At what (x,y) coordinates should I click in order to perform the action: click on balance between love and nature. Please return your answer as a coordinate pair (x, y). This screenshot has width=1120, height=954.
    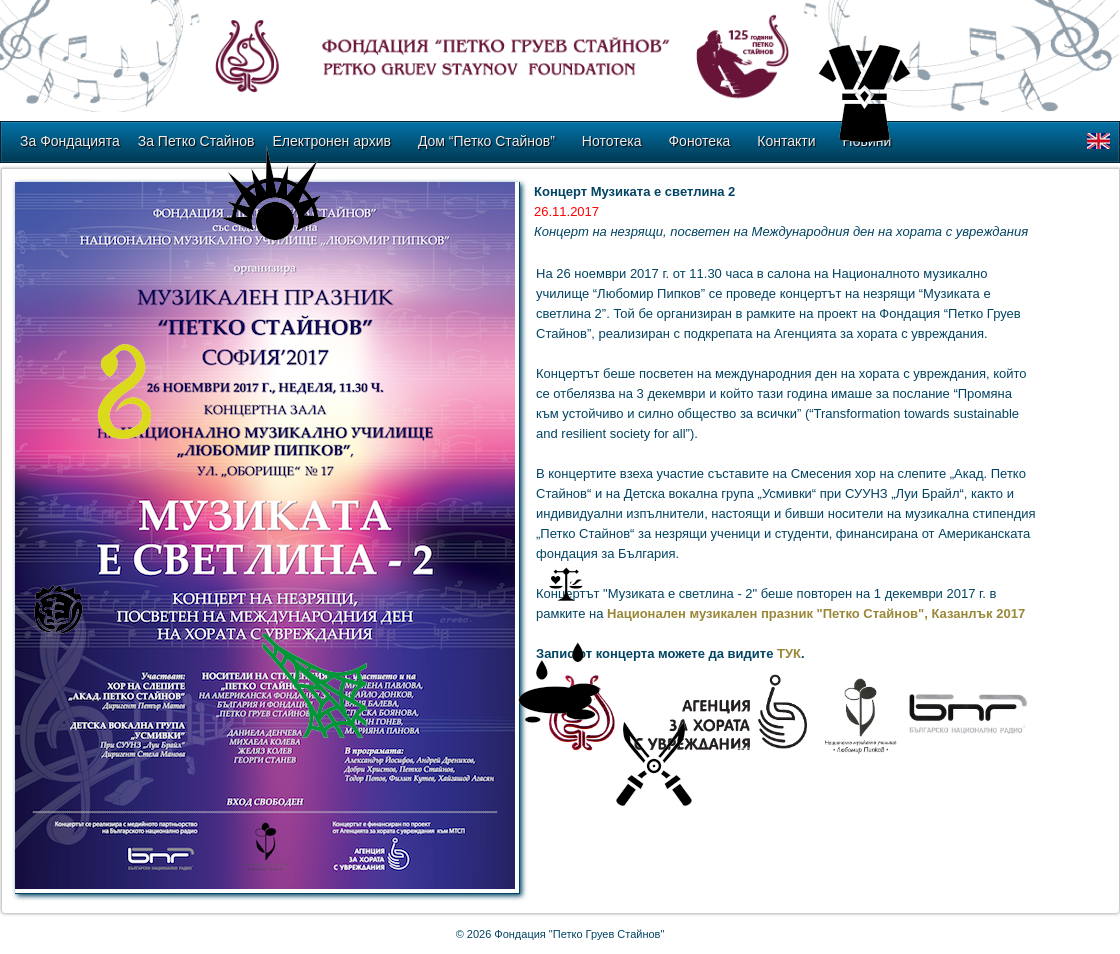
    Looking at the image, I should click on (566, 584).